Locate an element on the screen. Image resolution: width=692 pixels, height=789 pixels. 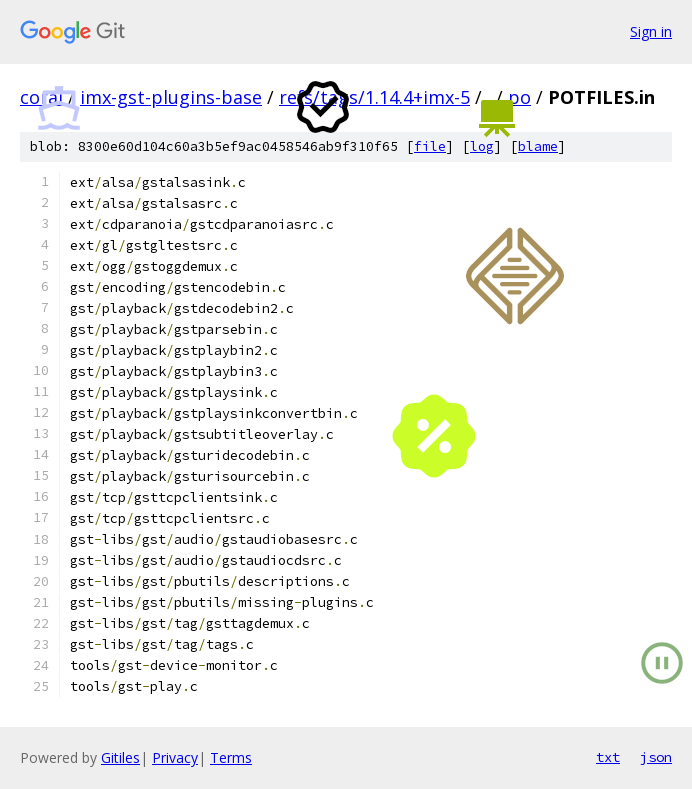
view available discounts or promotions is located at coordinates (434, 436).